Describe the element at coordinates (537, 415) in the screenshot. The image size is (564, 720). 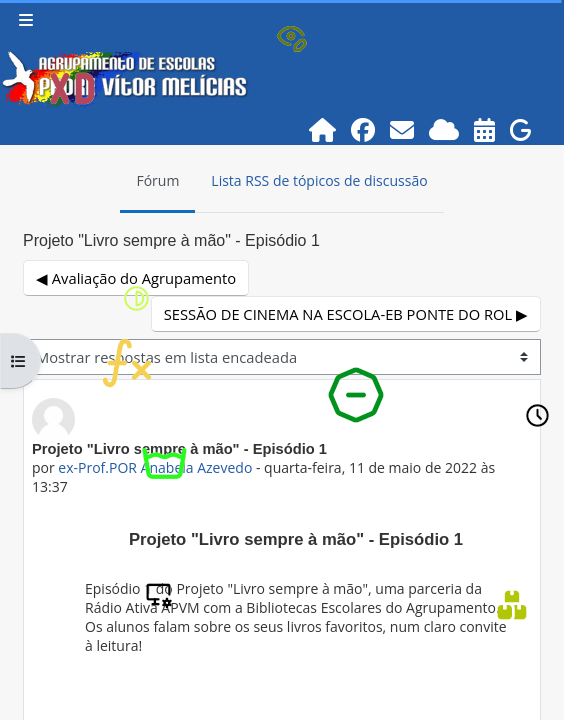
I see `view time or clock settings` at that location.